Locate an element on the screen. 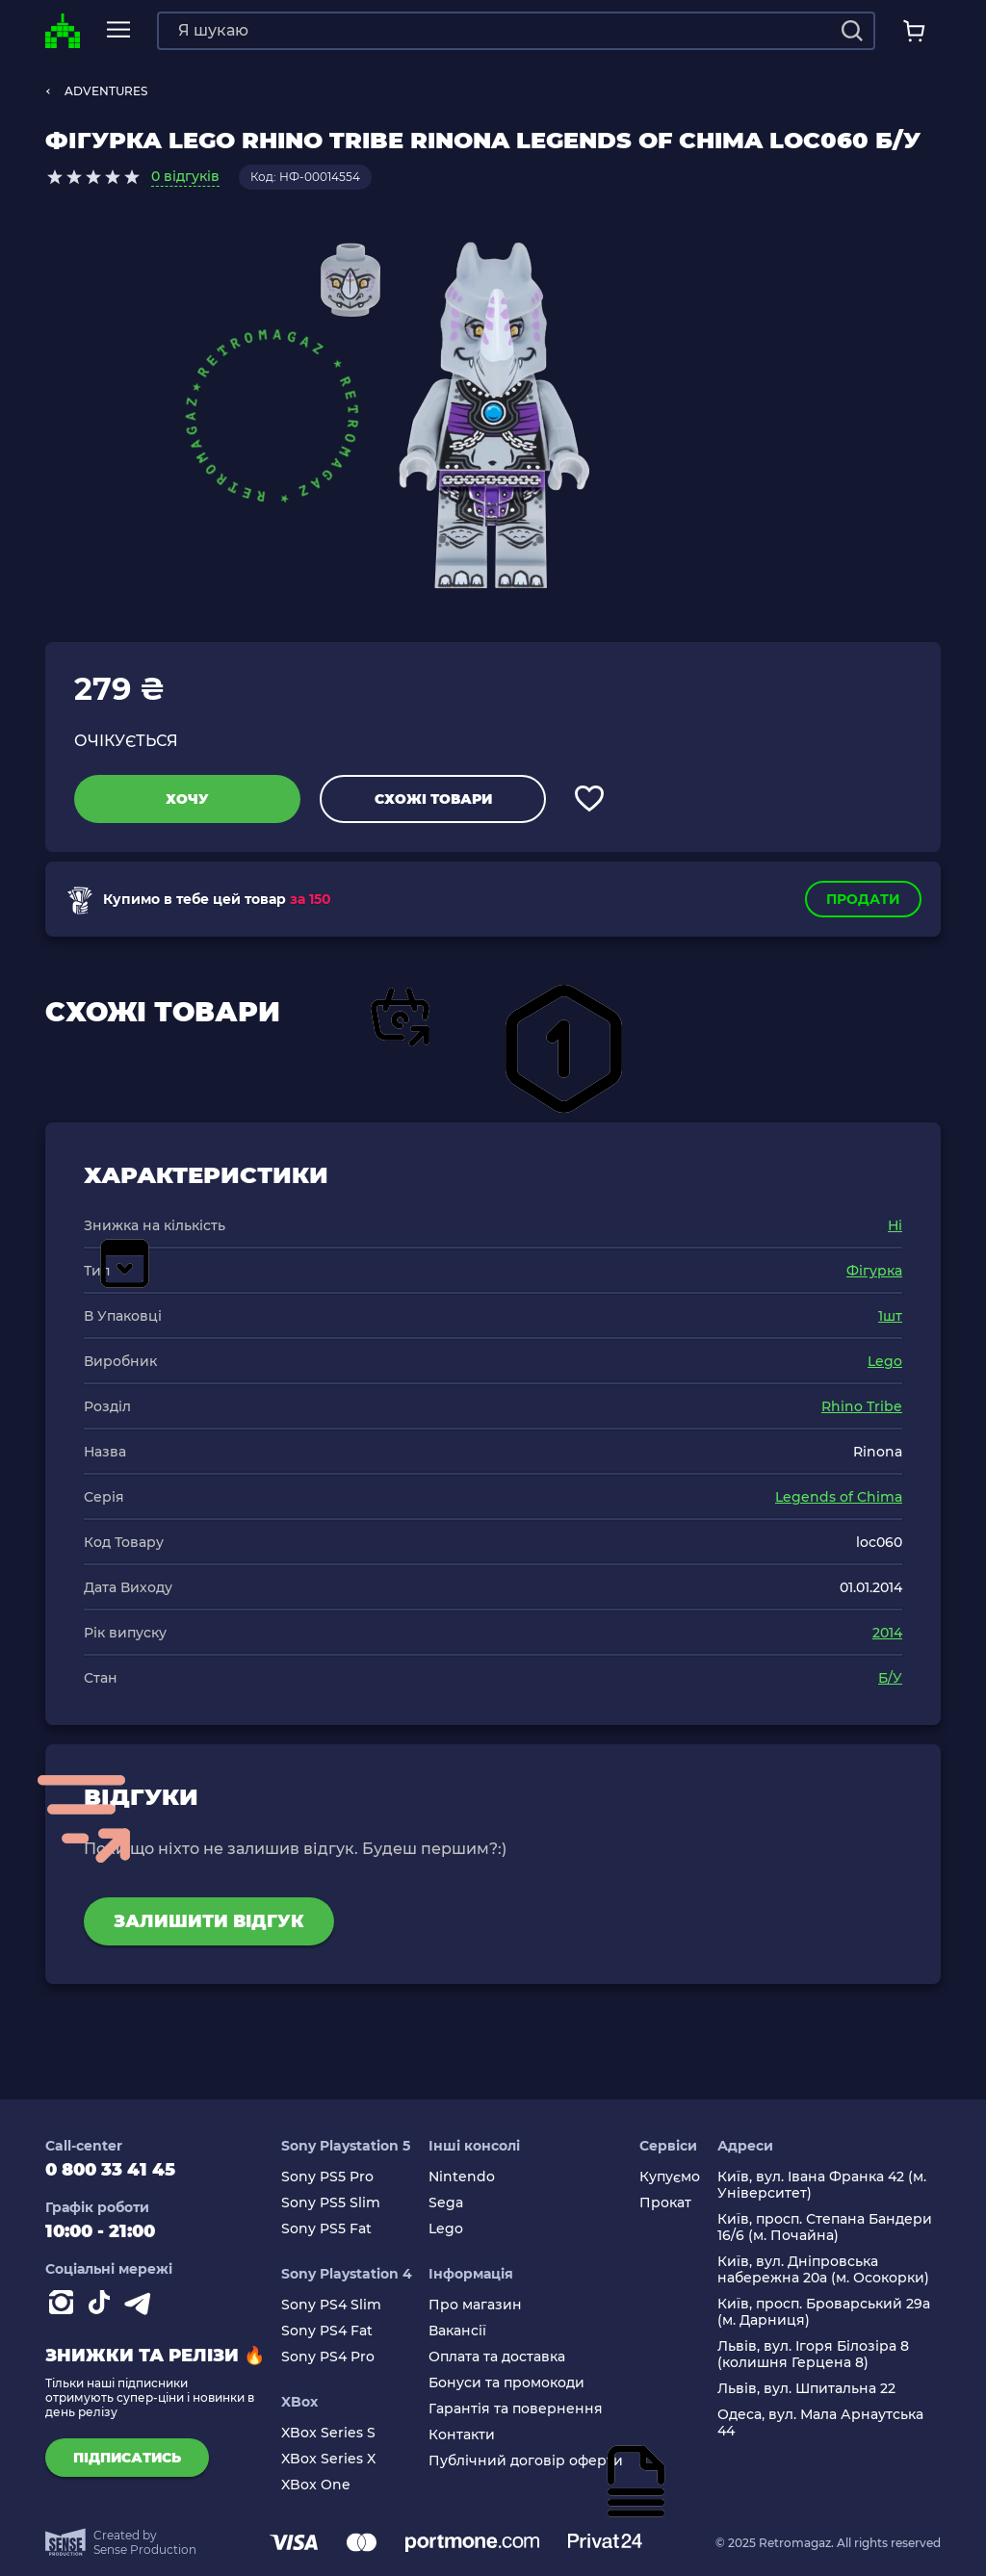 Image resolution: width=986 pixels, height=2576 pixels. expand the navigation bar is located at coordinates (124, 1263).